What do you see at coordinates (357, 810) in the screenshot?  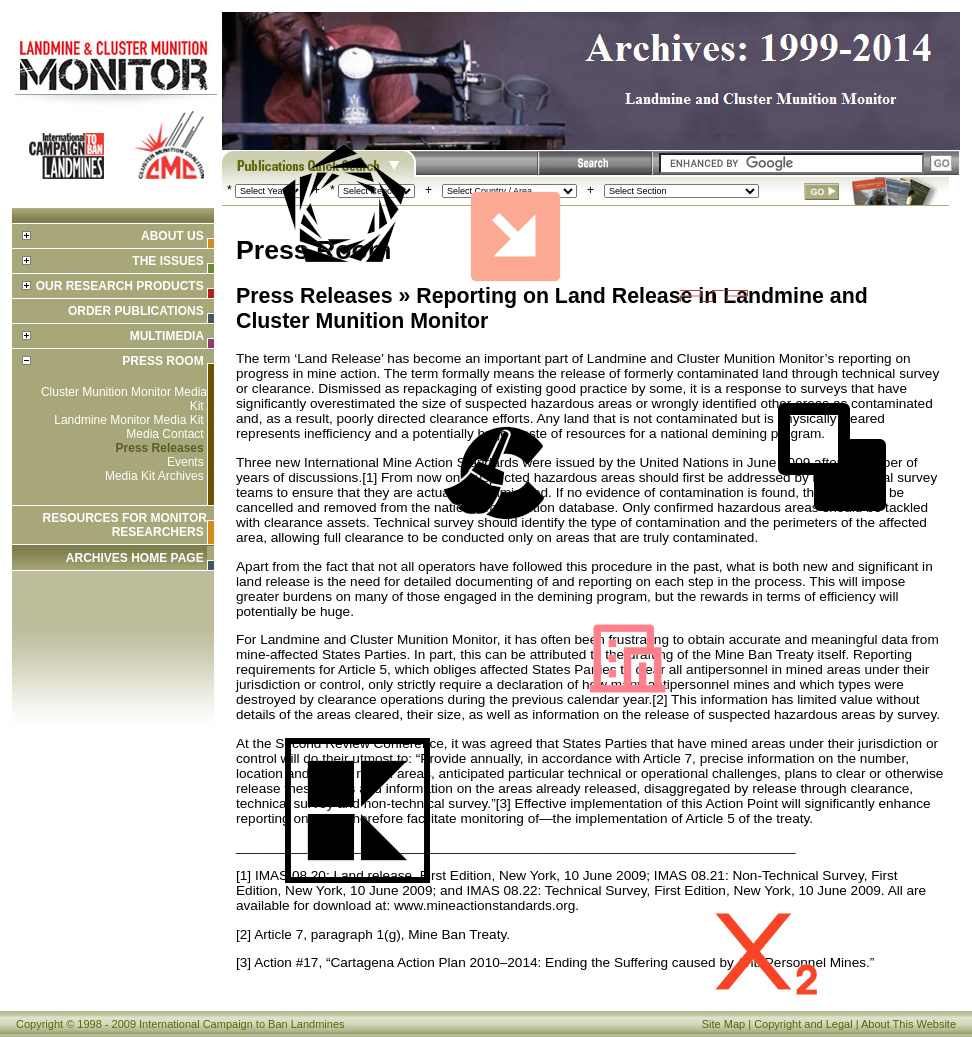 I see `open the Kaufland app` at bounding box center [357, 810].